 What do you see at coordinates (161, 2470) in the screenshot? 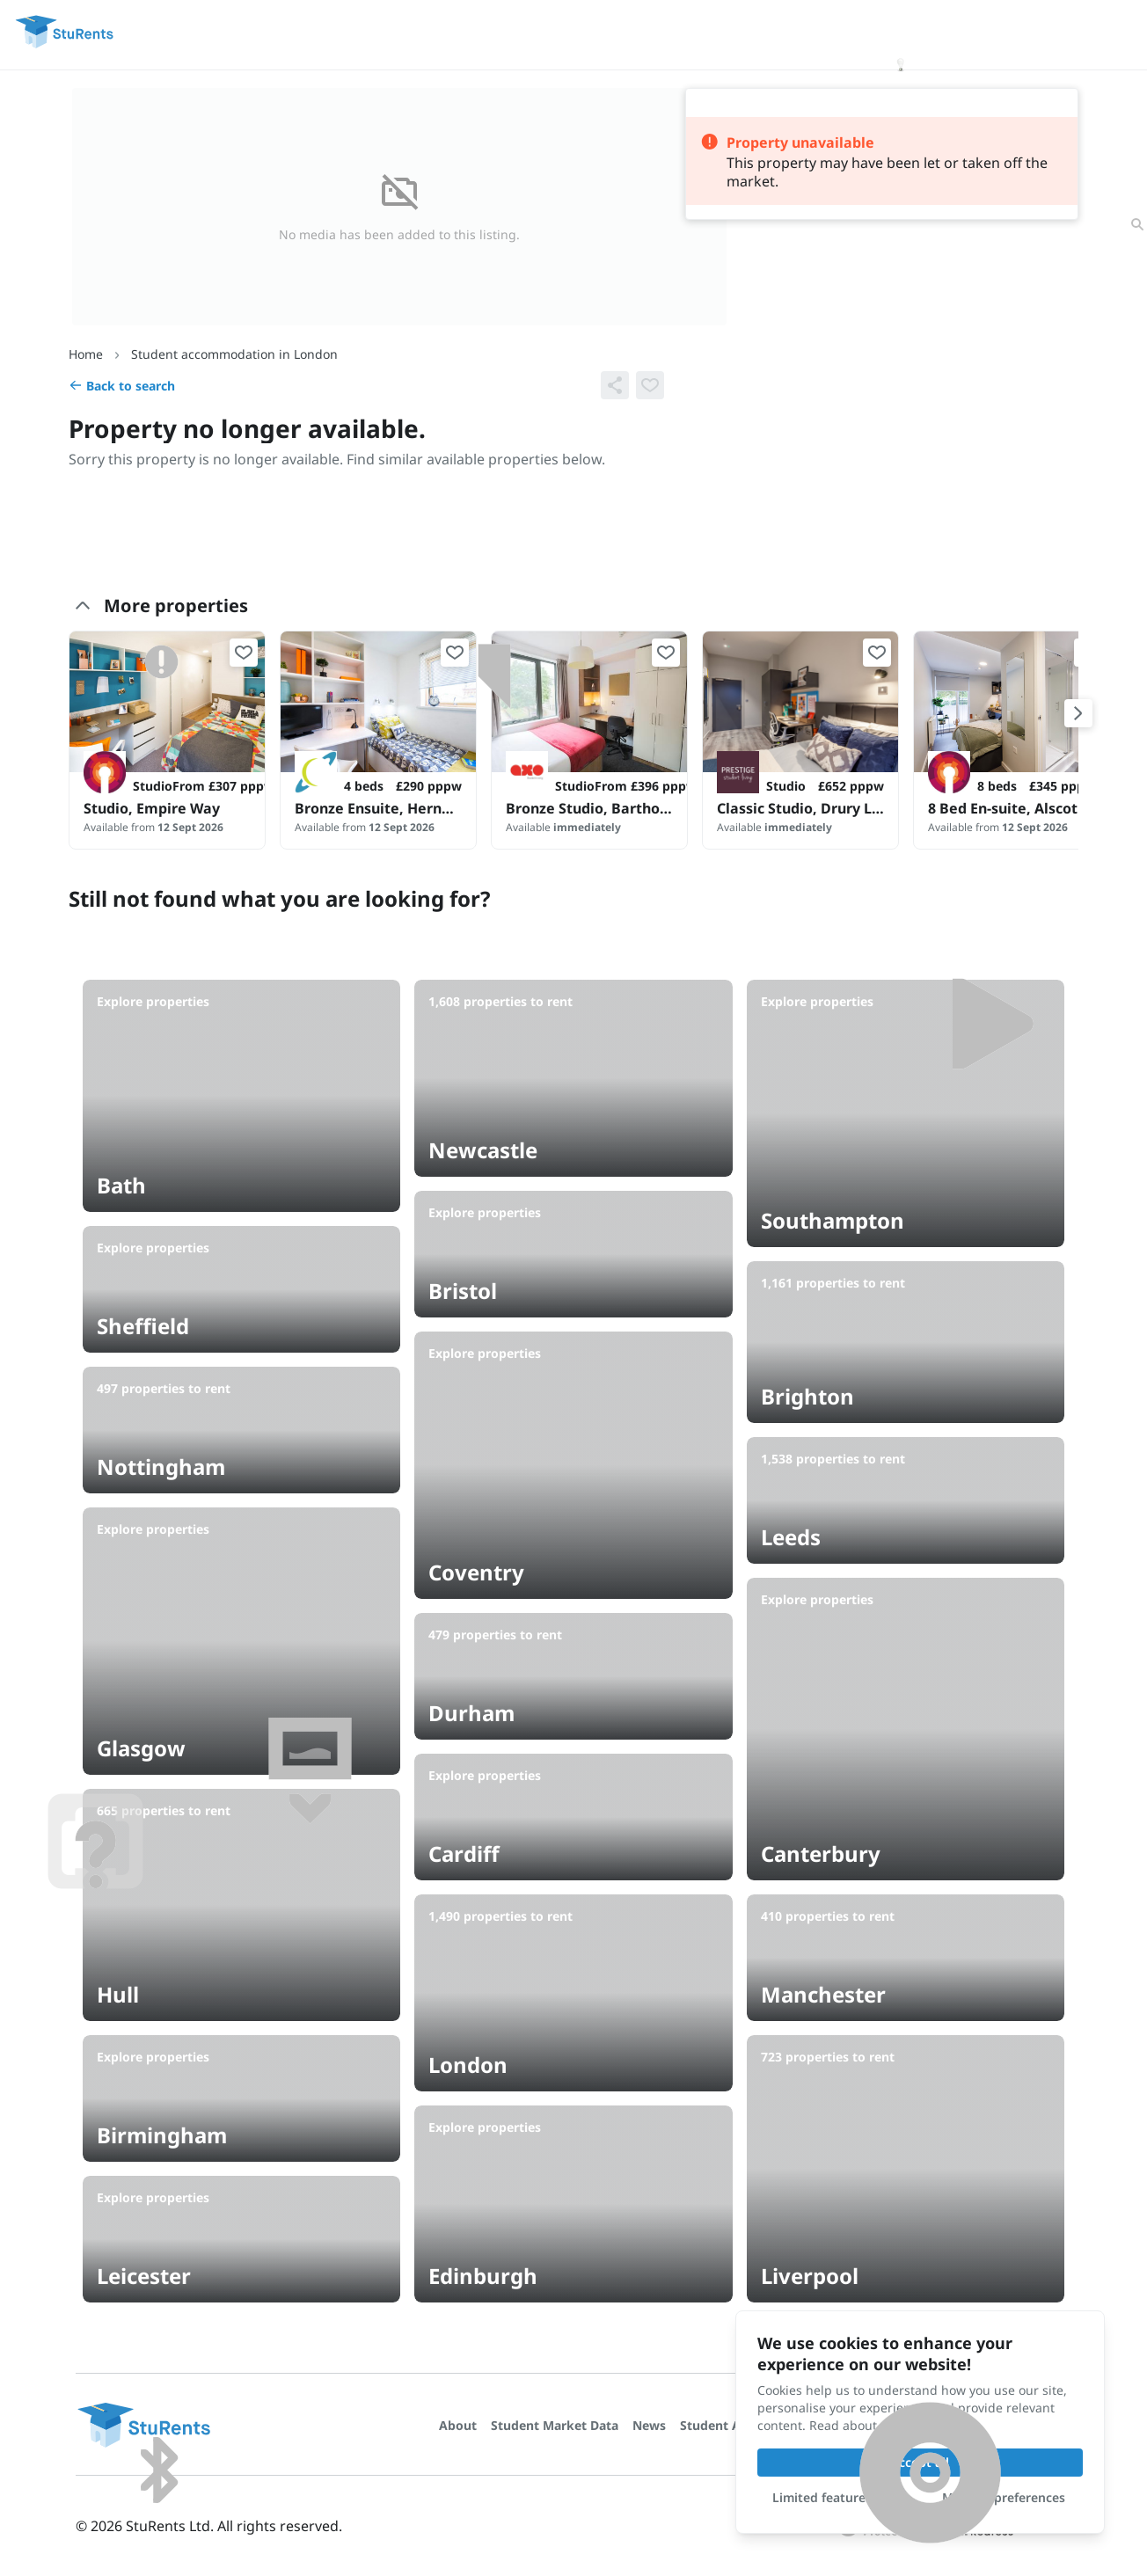
I see `toggle bluetooth connectivity on or off` at bounding box center [161, 2470].